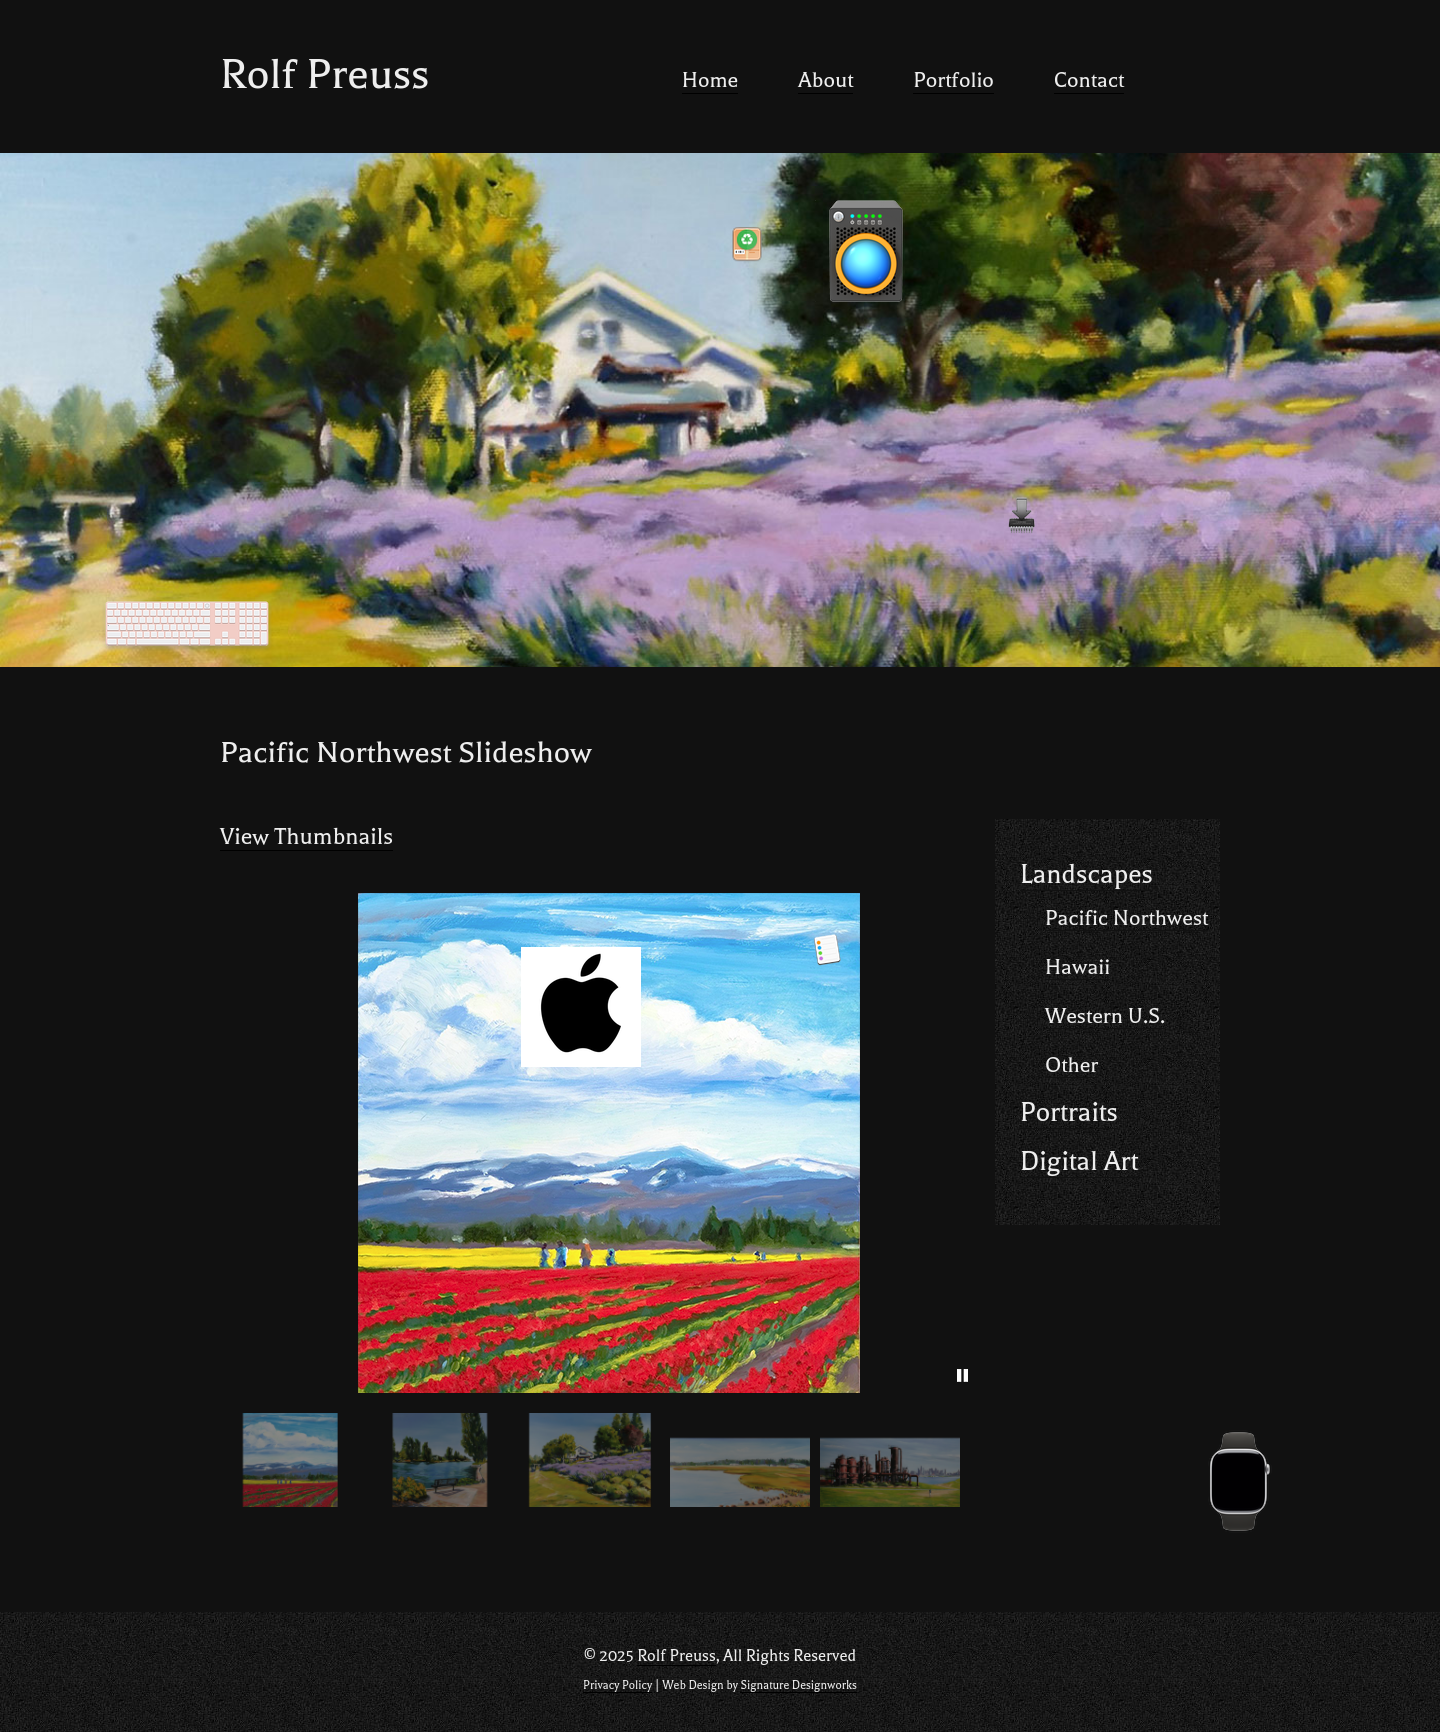 Image resolution: width=1440 pixels, height=1732 pixels. I want to click on update firmware on connected accessories, so click(1021, 515).